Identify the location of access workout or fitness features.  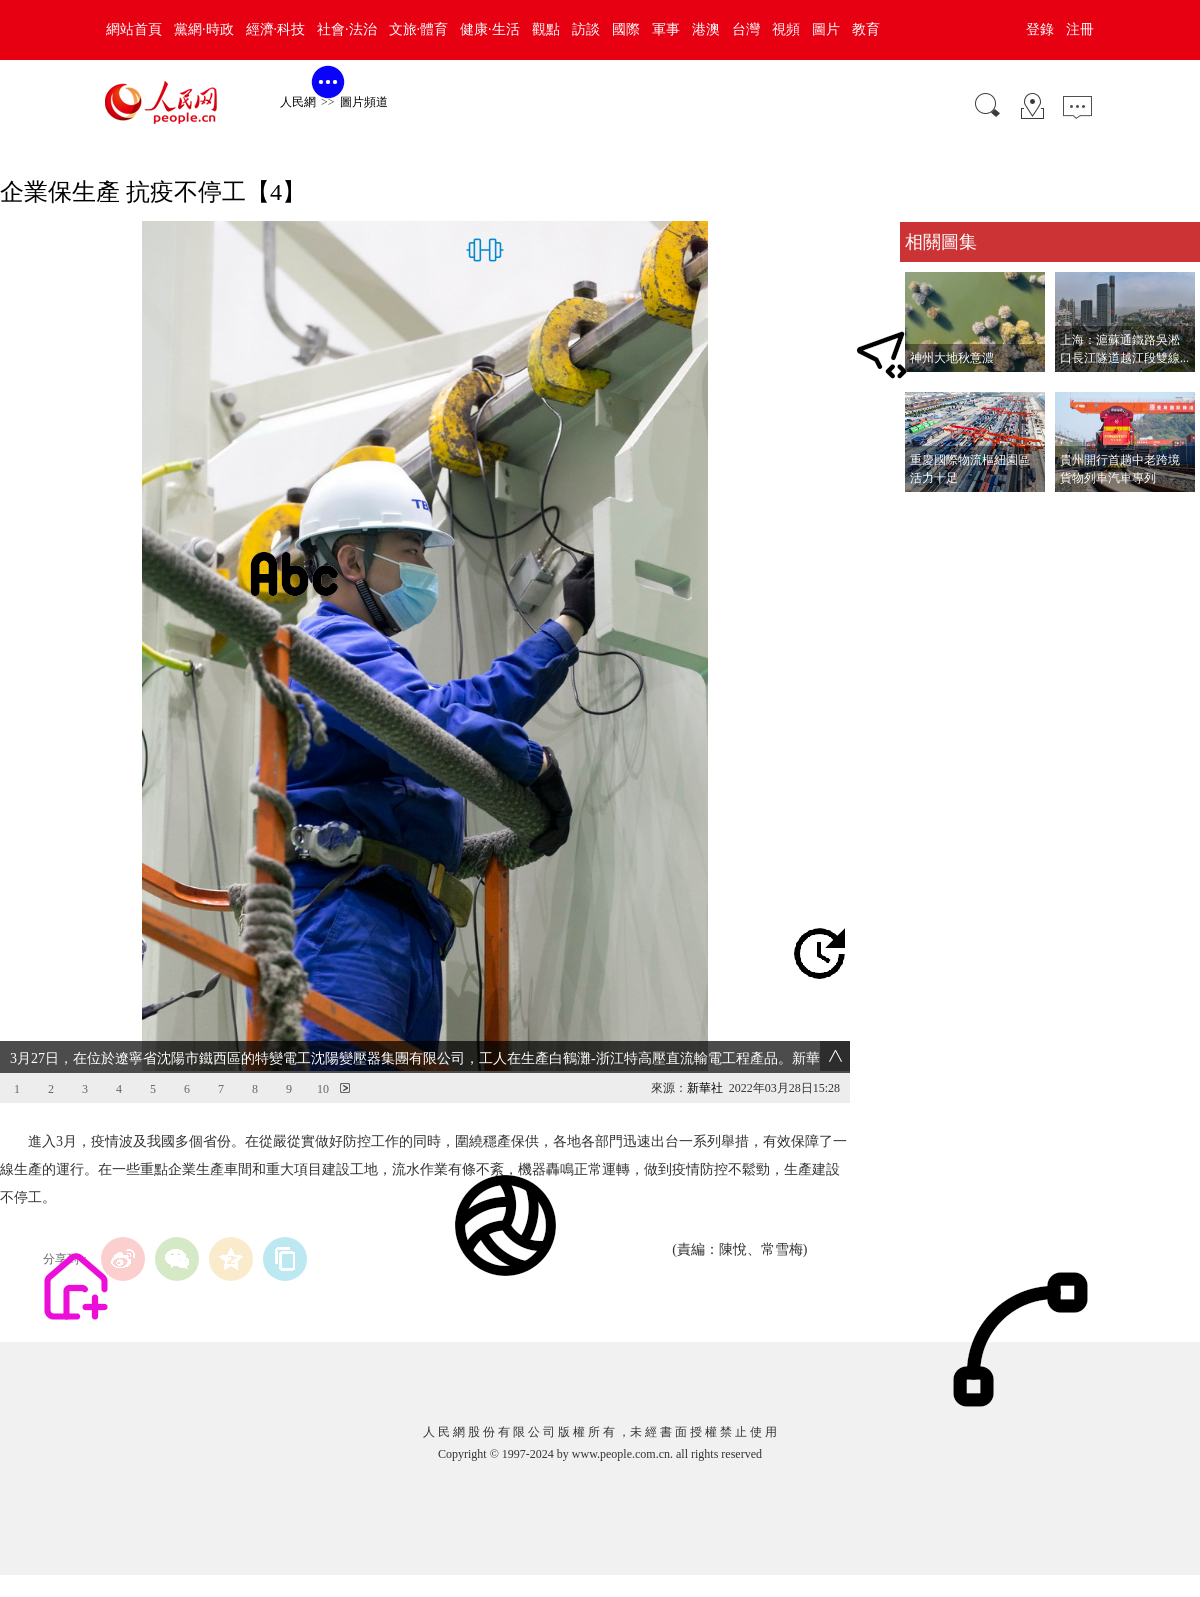
(485, 250).